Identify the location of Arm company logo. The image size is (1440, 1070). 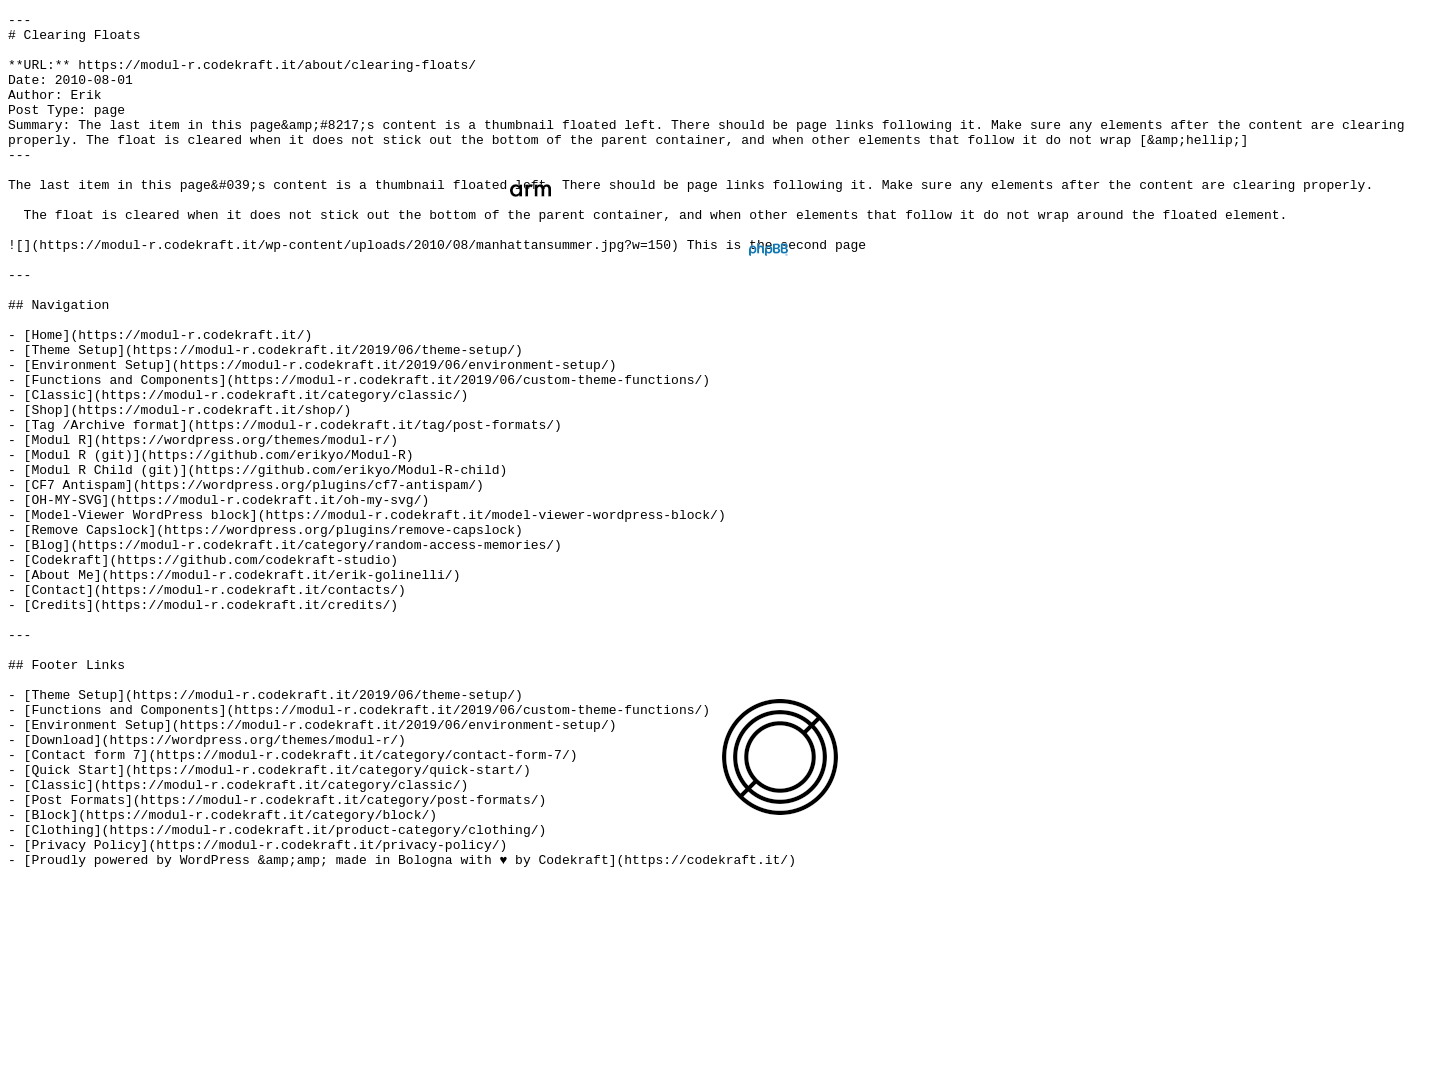
(530, 190).